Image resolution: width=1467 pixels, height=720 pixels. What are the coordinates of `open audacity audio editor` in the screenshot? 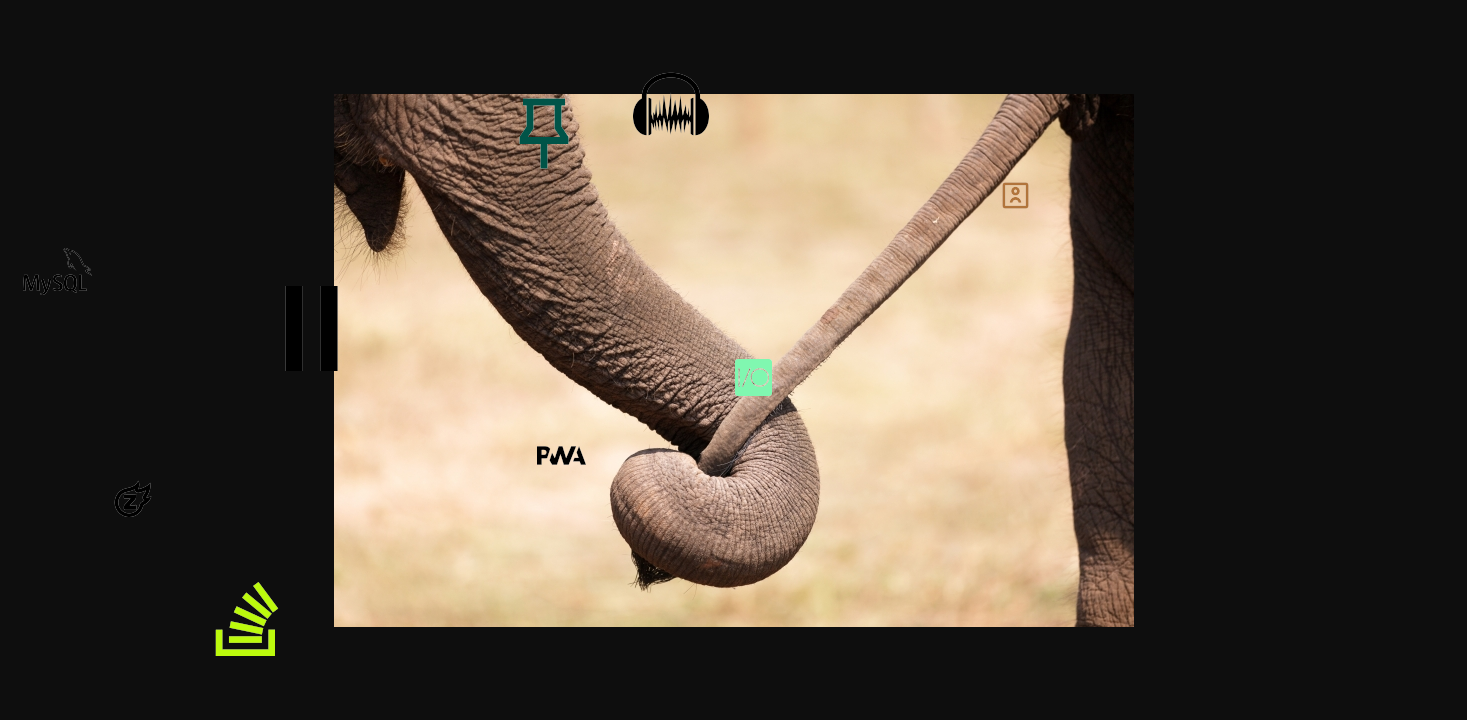 It's located at (671, 104).